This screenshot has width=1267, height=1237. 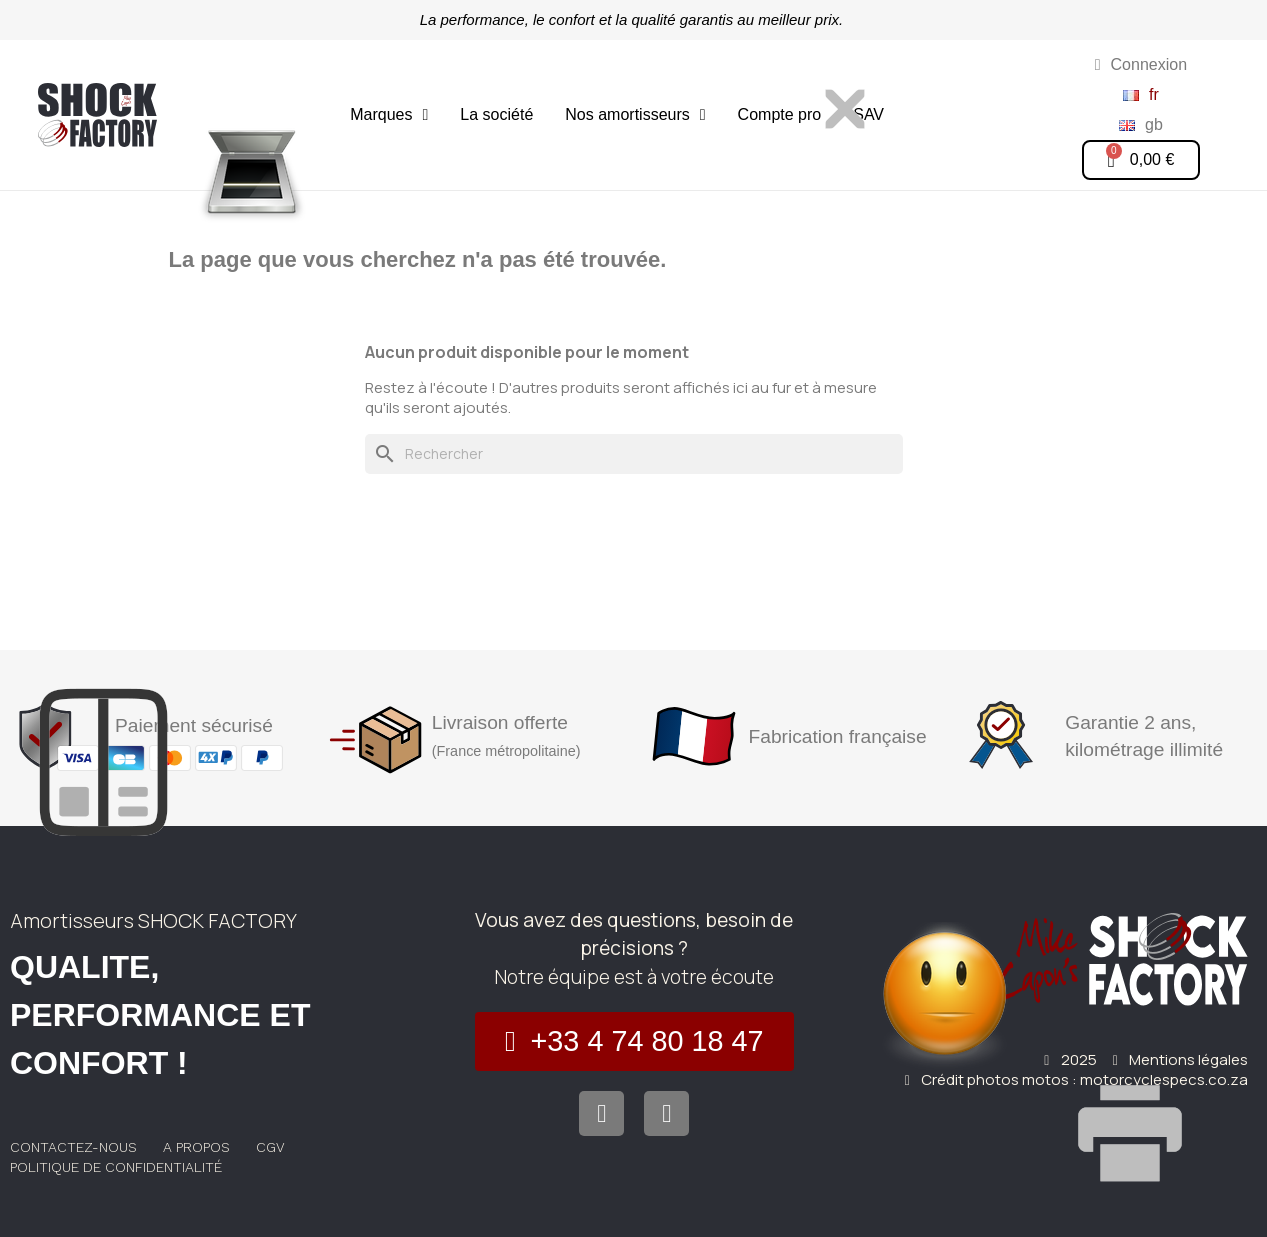 What do you see at coordinates (845, 109) in the screenshot?
I see `close the current window` at bounding box center [845, 109].